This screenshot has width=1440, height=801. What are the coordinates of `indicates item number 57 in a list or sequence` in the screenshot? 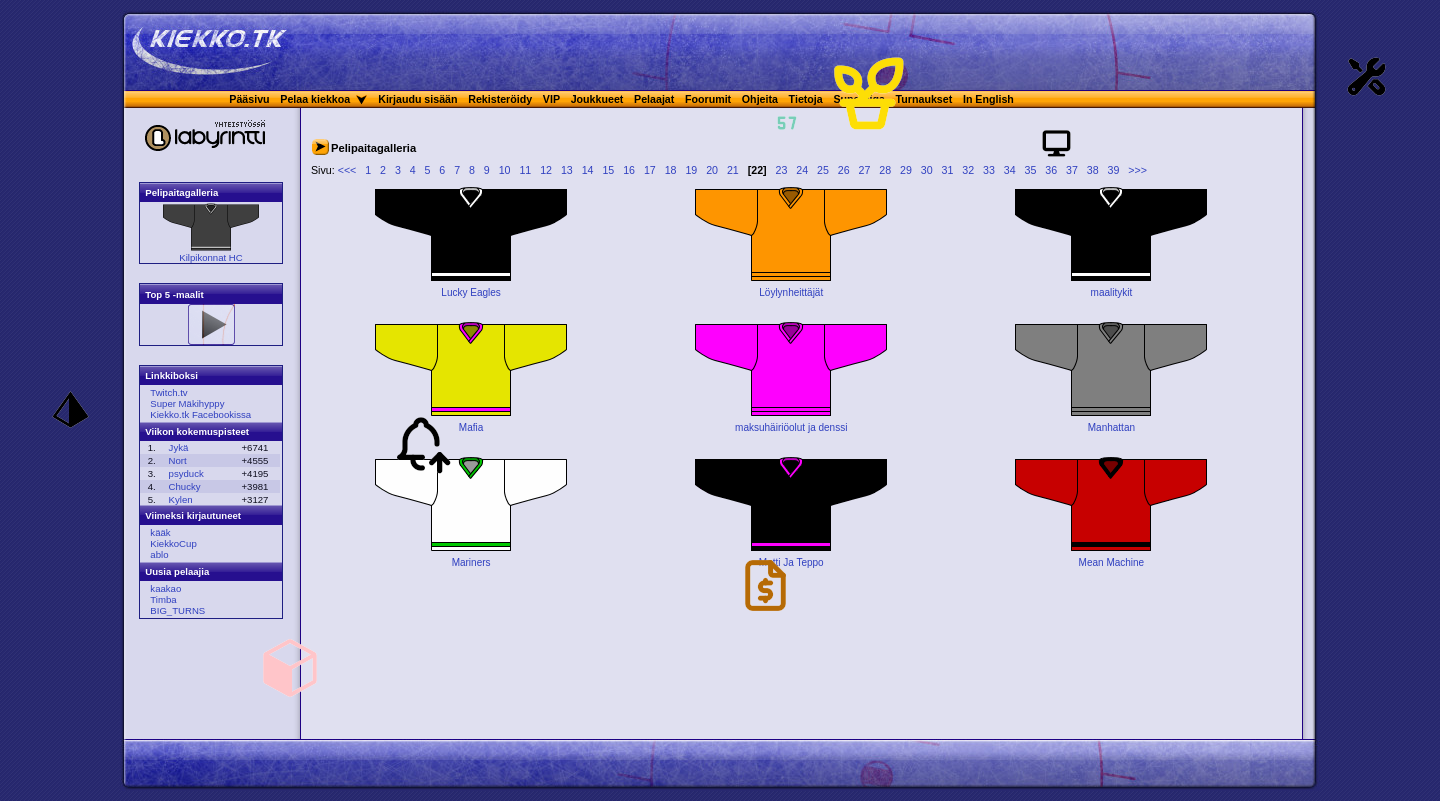 It's located at (787, 123).